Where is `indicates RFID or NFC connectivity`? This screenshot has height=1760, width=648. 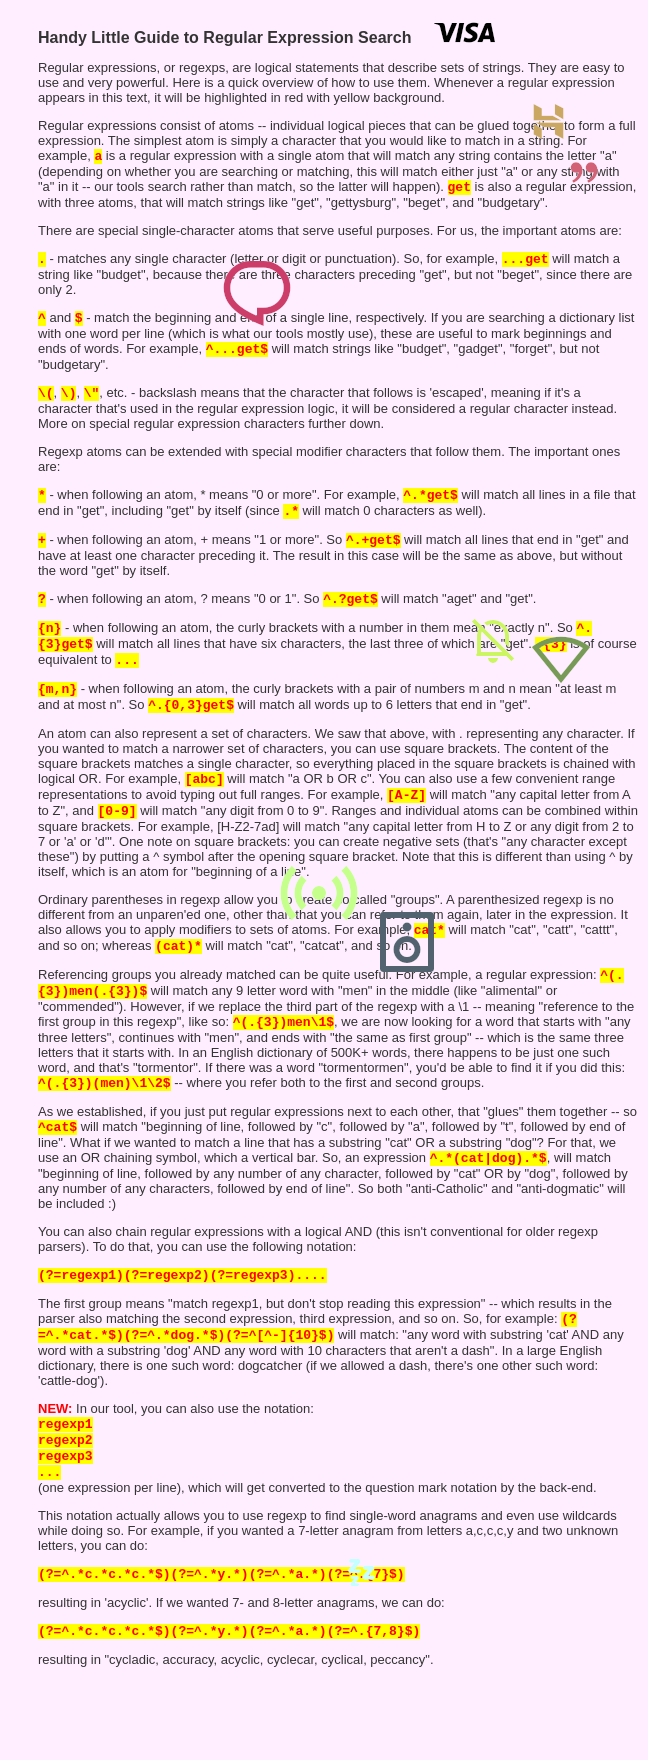 indicates RFID or NFC connectivity is located at coordinates (319, 893).